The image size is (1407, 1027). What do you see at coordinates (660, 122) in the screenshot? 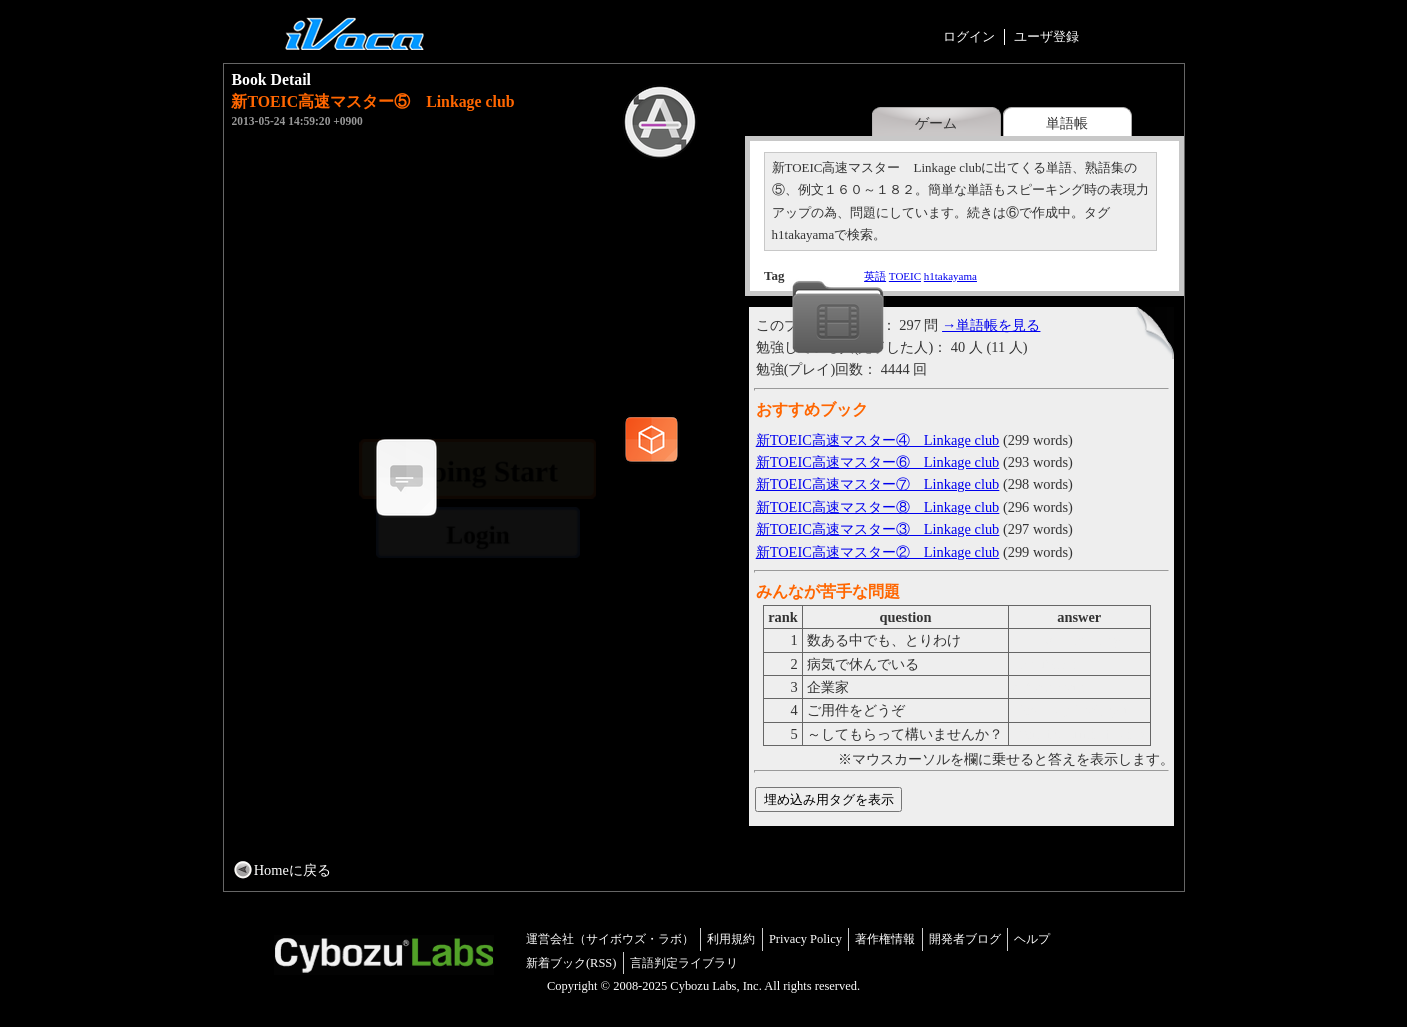
I see `check for and install software updates` at bounding box center [660, 122].